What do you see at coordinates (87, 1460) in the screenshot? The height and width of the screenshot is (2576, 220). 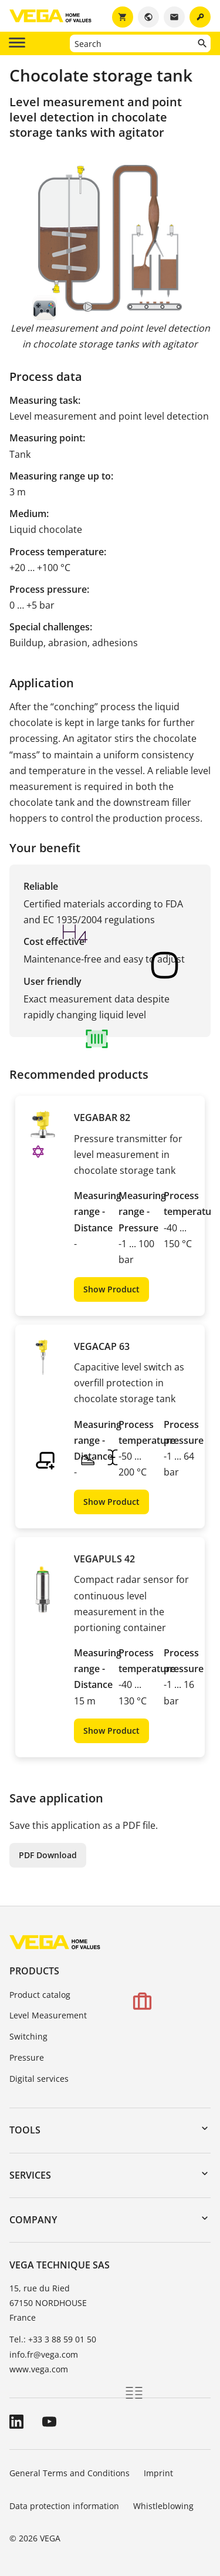 I see `access footwear or shoe category` at bounding box center [87, 1460].